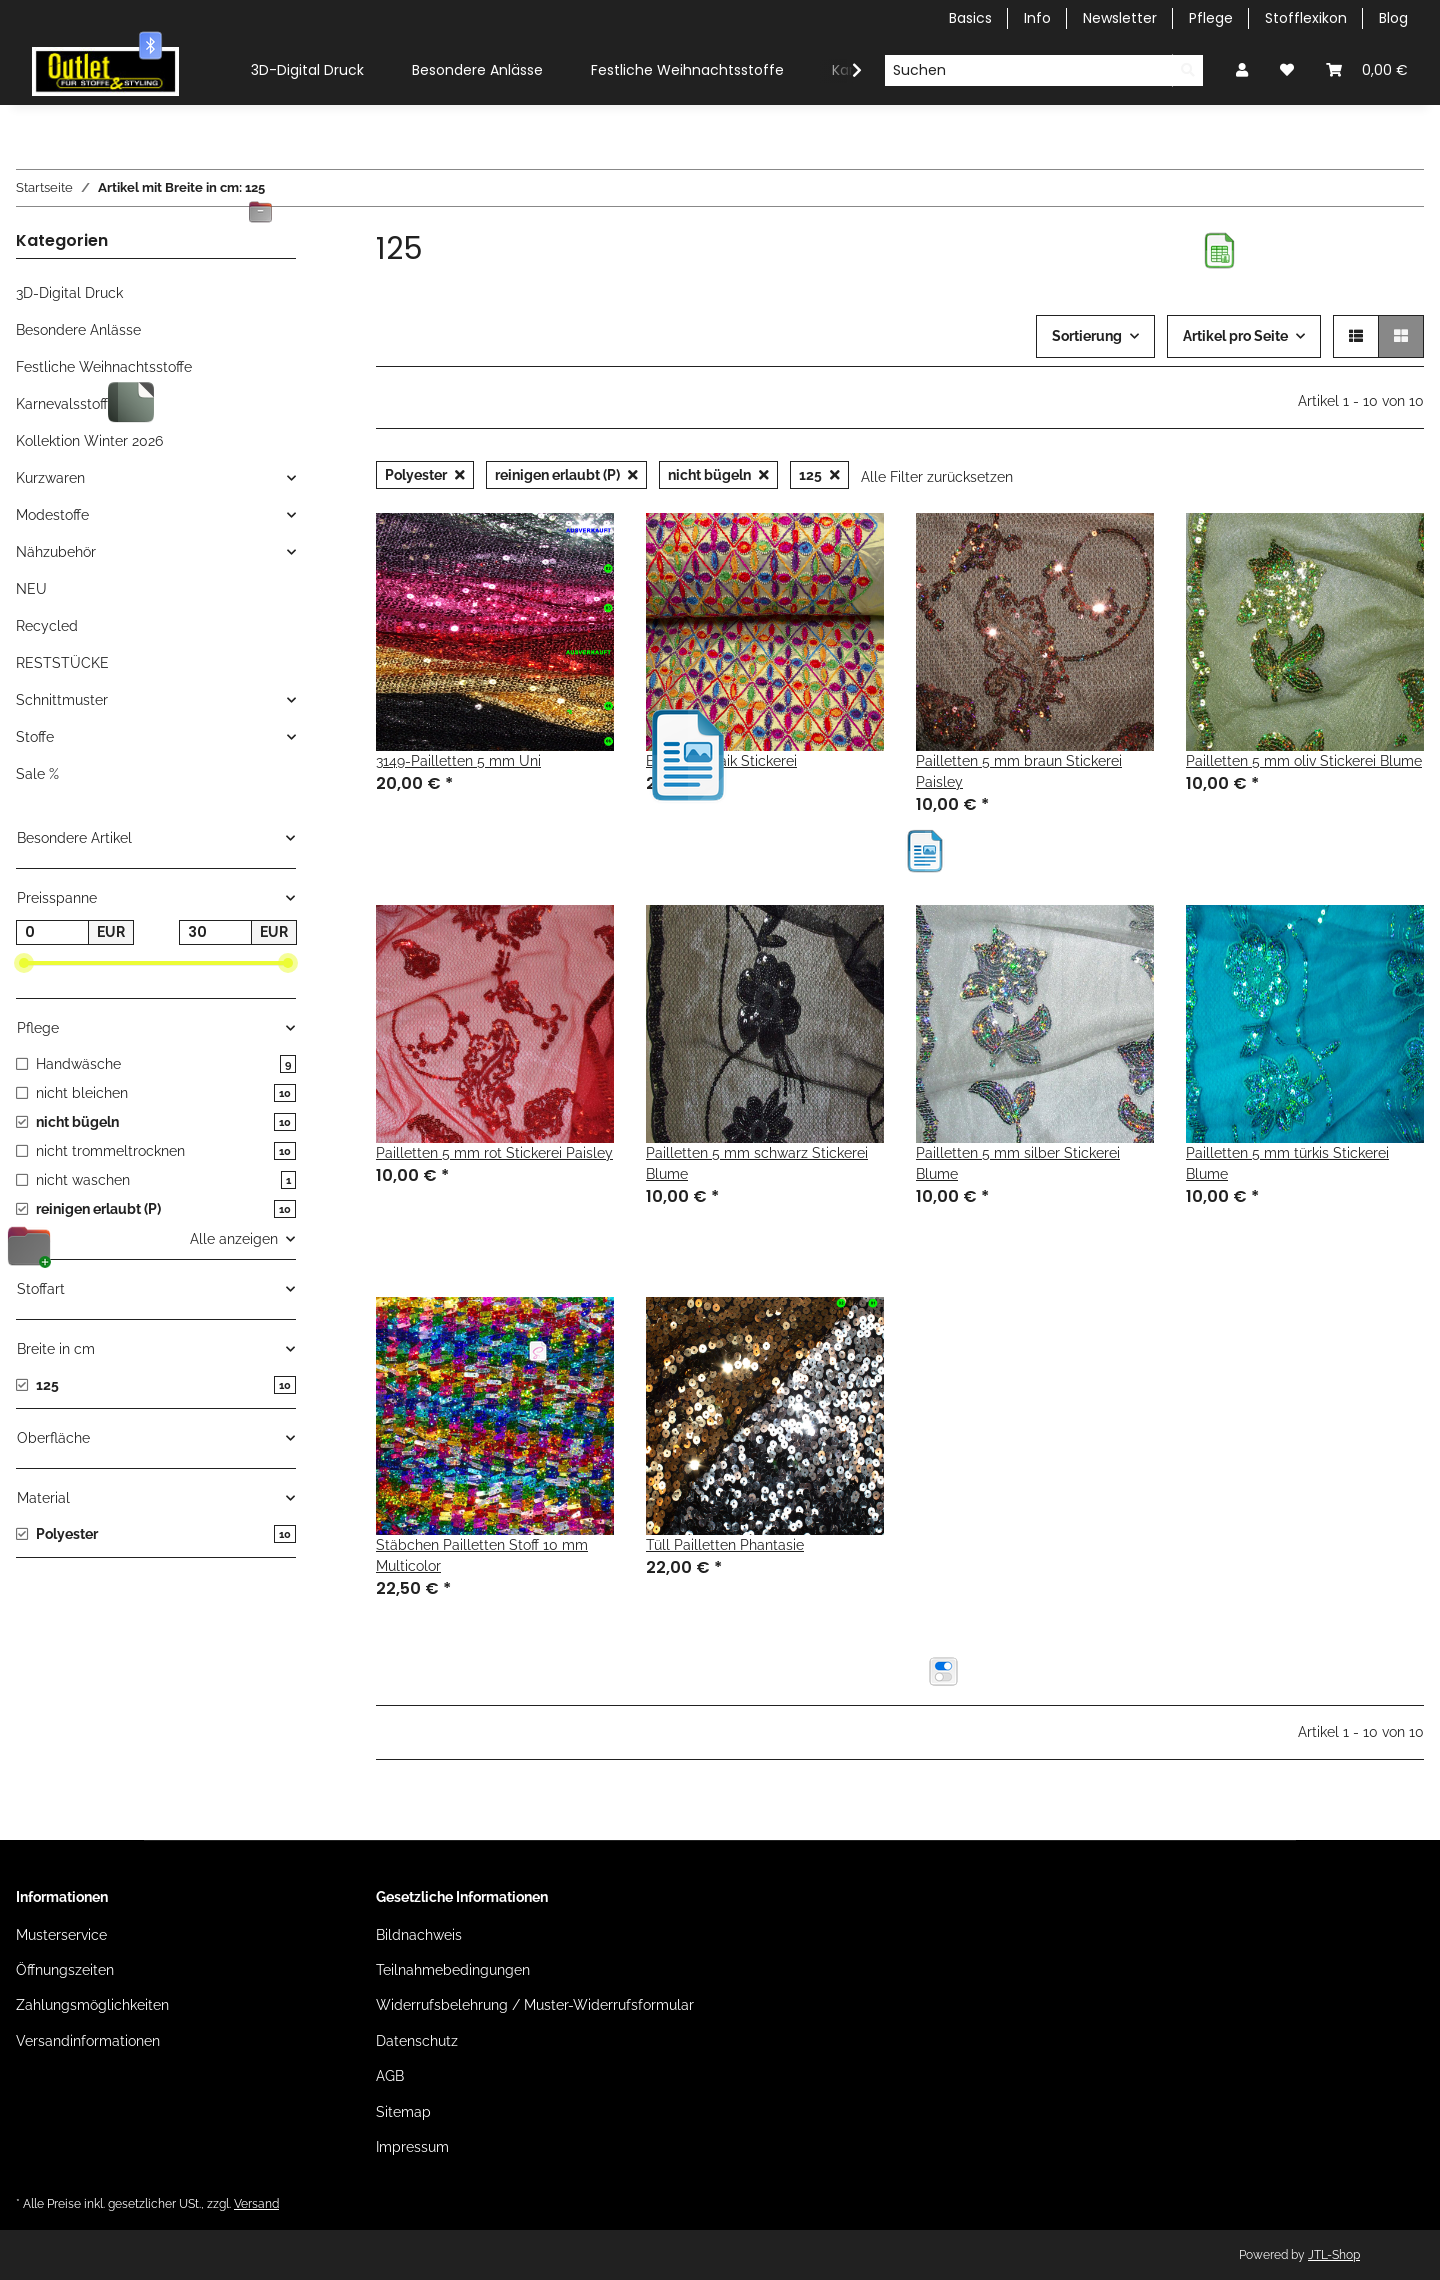 This screenshot has width=1440, height=2280. What do you see at coordinates (943, 1671) in the screenshot?
I see `open system settings or preferences` at bounding box center [943, 1671].